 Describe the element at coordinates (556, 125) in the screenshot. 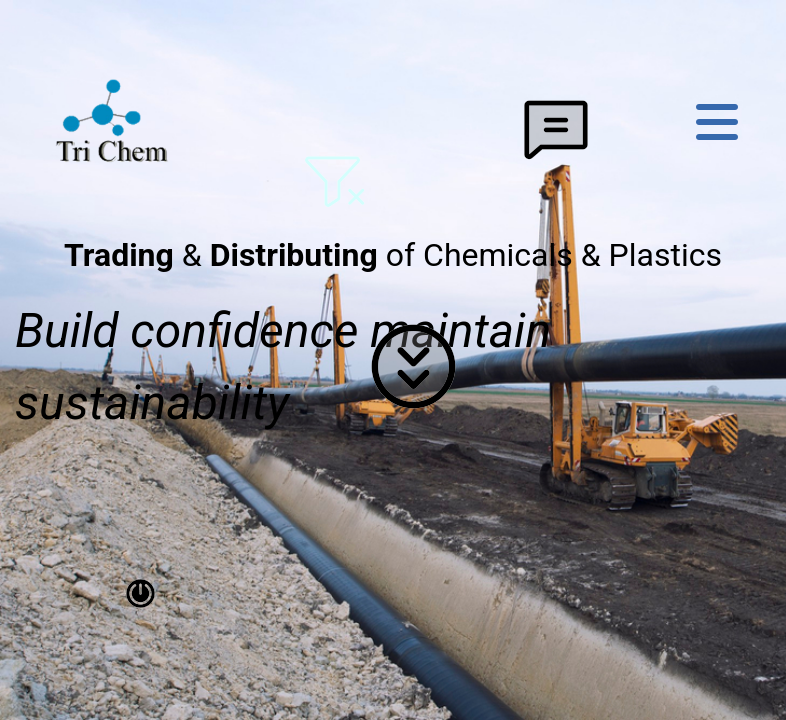

I see `open chat or messaging` at that location.